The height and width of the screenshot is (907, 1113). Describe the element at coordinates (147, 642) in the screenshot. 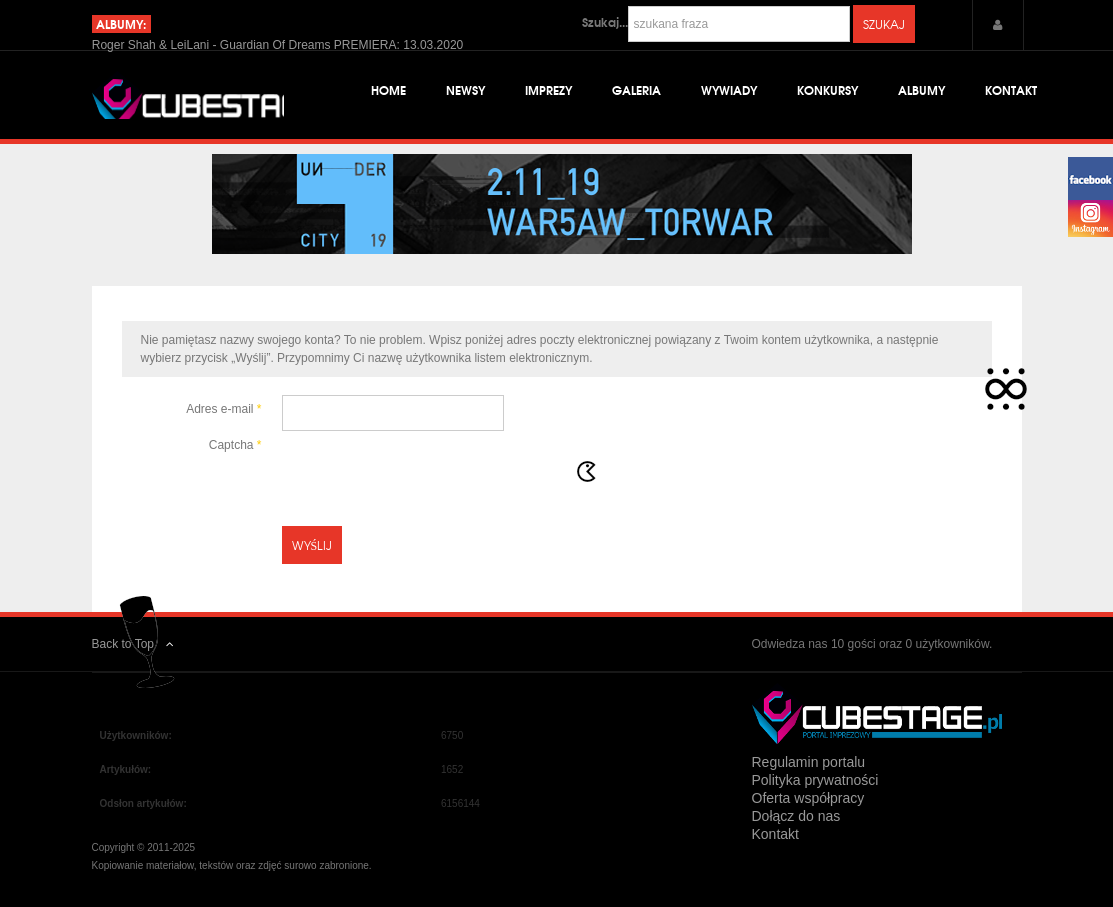

I see `wine compatibility layer application logo` at that location.